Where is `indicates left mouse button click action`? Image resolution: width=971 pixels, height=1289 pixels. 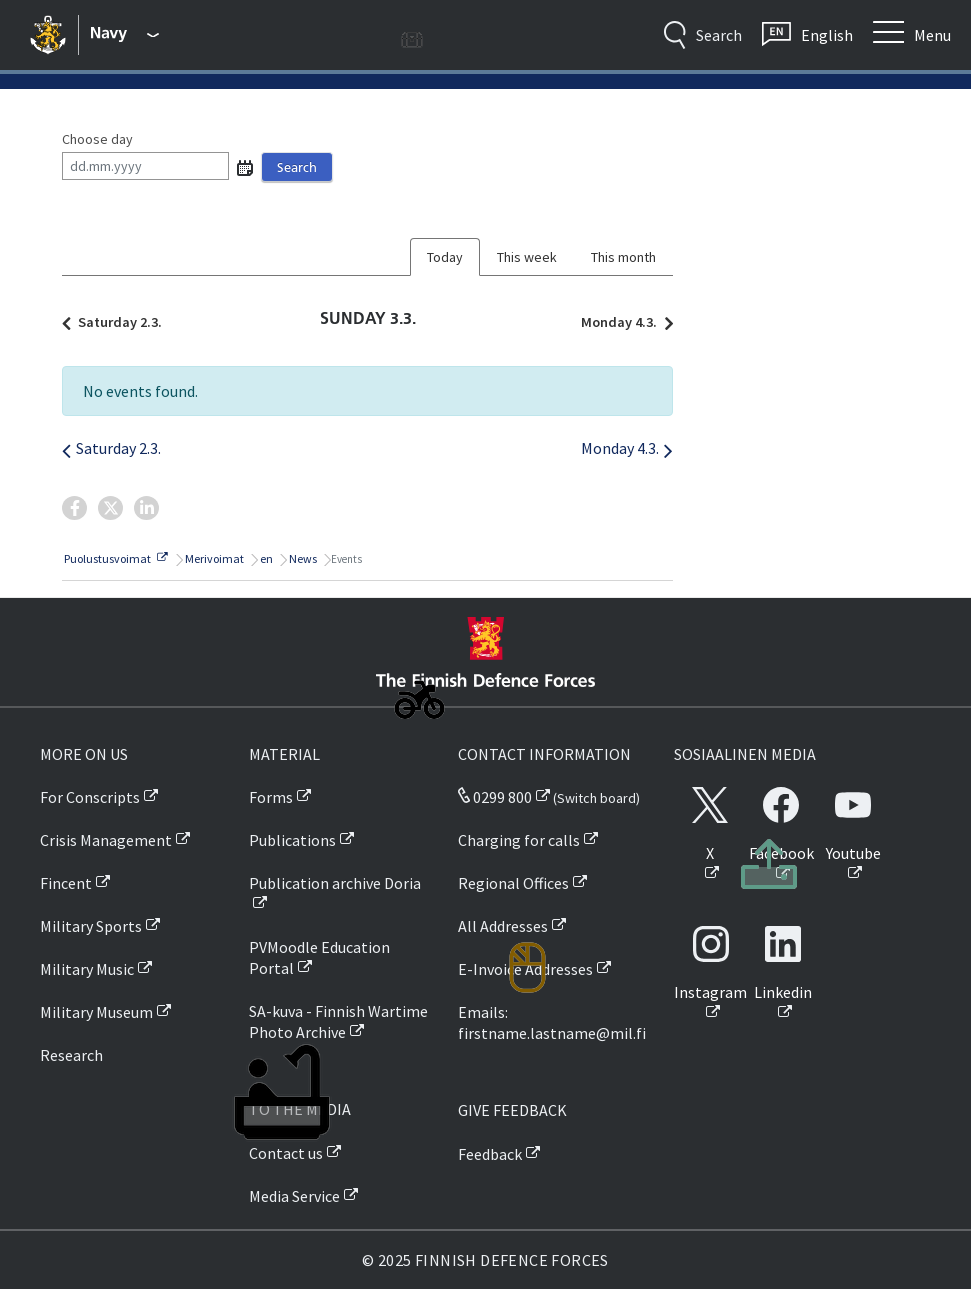 indicates left mouse button click action is located at coordinates (527, 967).